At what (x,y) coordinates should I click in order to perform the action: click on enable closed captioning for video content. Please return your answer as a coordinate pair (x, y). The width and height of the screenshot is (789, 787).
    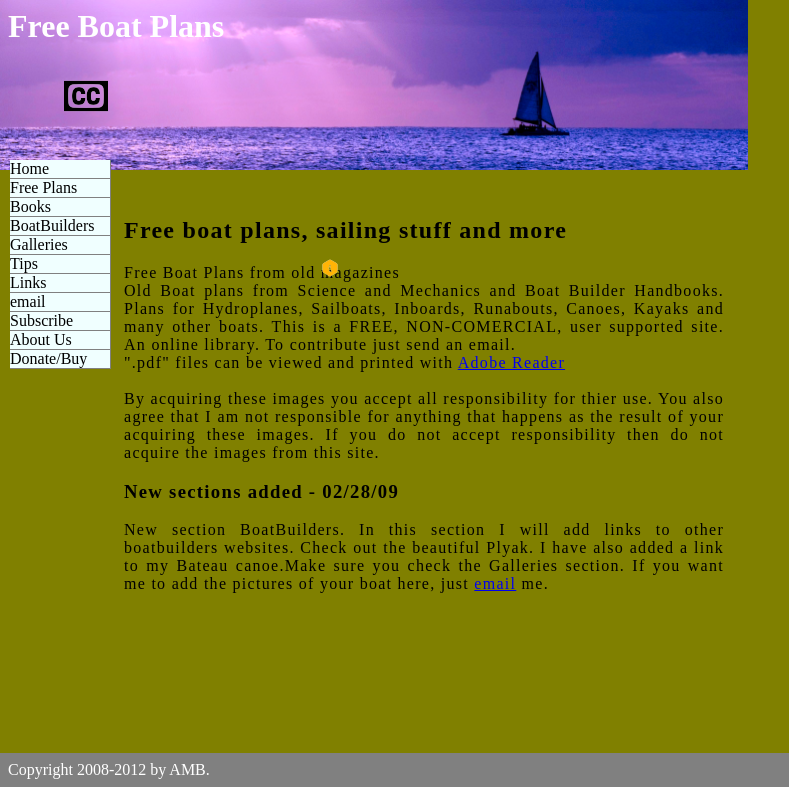
    Looking at the image, I should click on (86, 96).